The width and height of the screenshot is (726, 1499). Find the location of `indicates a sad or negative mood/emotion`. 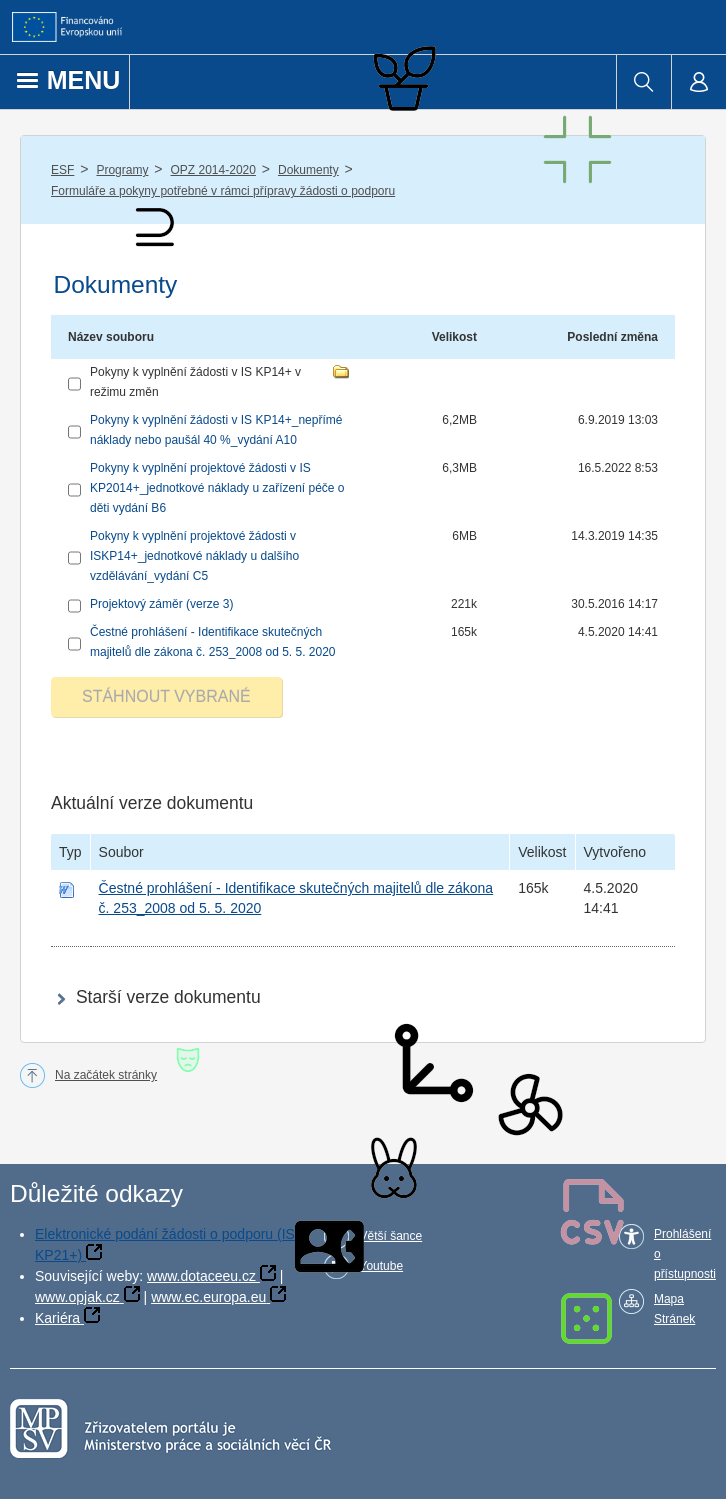

indicates a sad or negative mood/emotion is located at coordinates (188, 1059).